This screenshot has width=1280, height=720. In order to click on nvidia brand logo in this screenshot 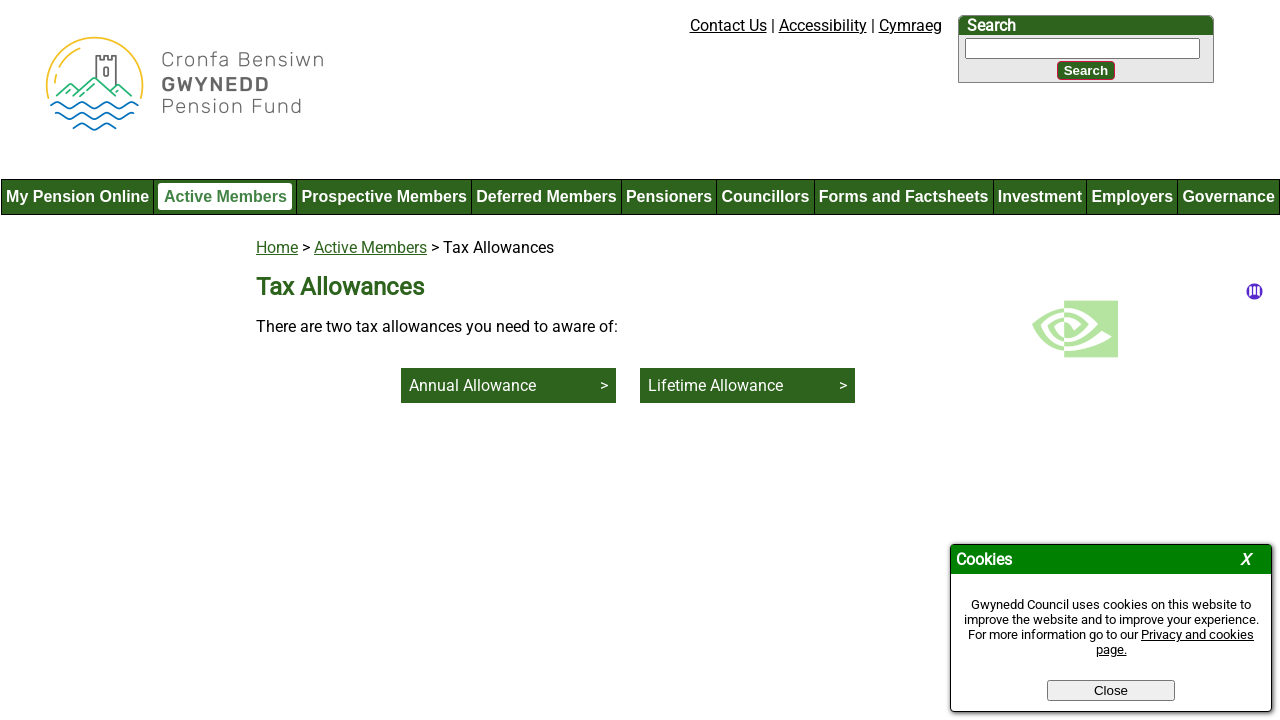, I will do `click(1075, 329)`.